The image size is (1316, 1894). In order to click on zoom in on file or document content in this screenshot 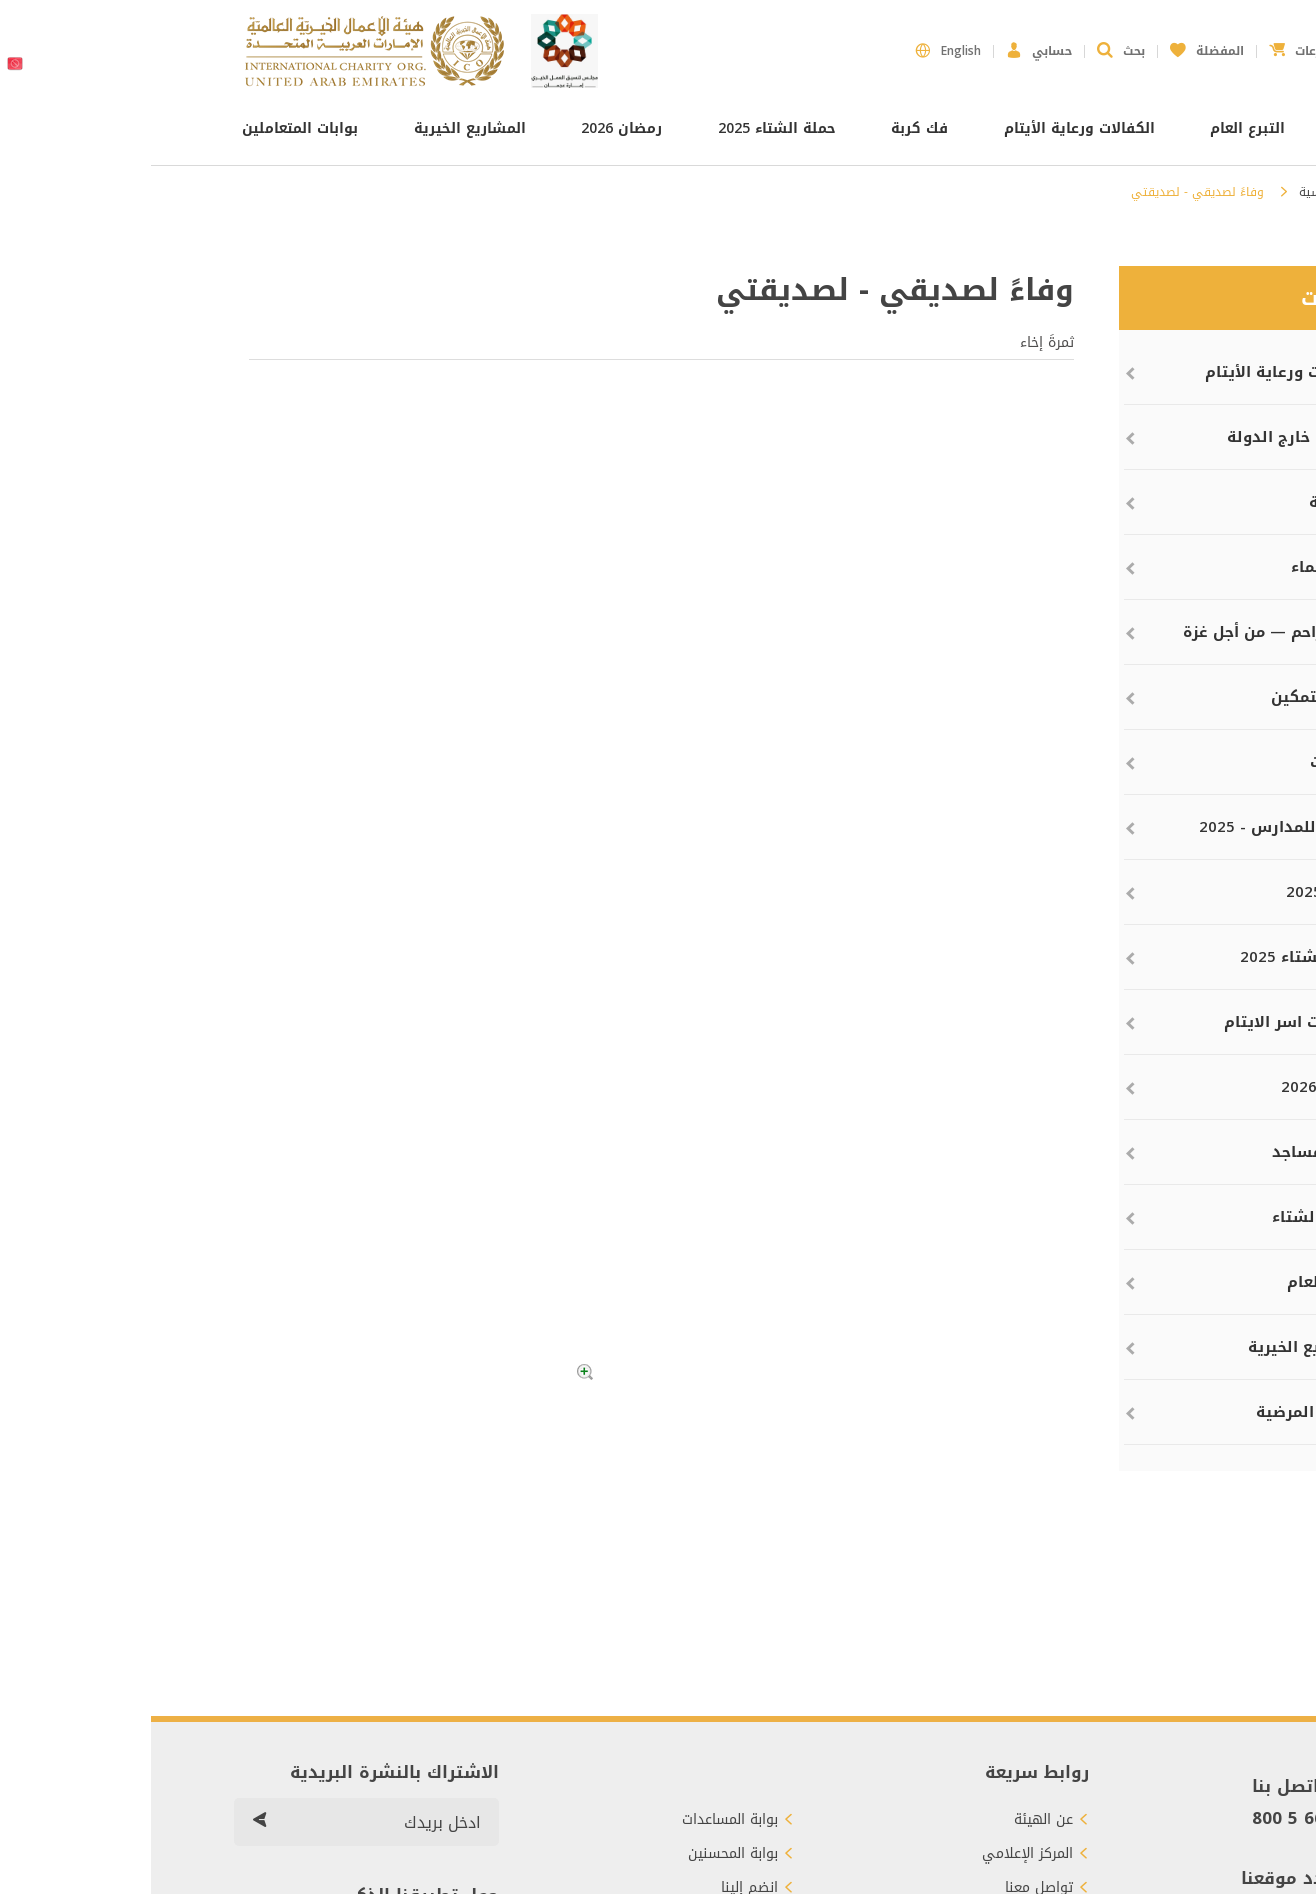, I will do `click(585, 1372)`.